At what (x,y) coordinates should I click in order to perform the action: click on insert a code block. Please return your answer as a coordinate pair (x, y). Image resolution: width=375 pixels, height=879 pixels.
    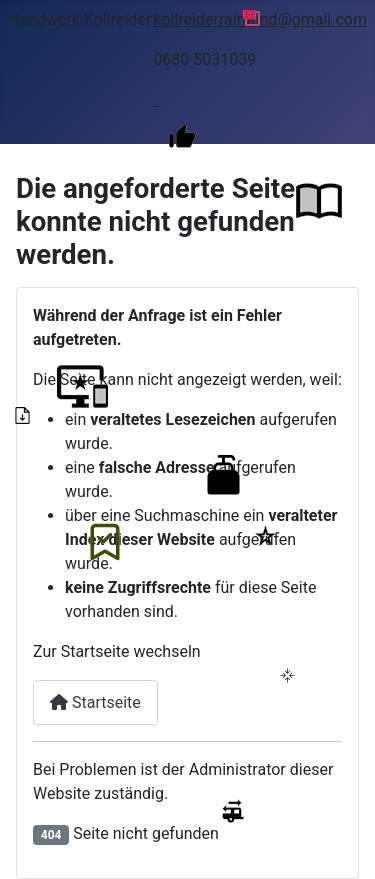
    Looking at the image, I should click on (252, 18).